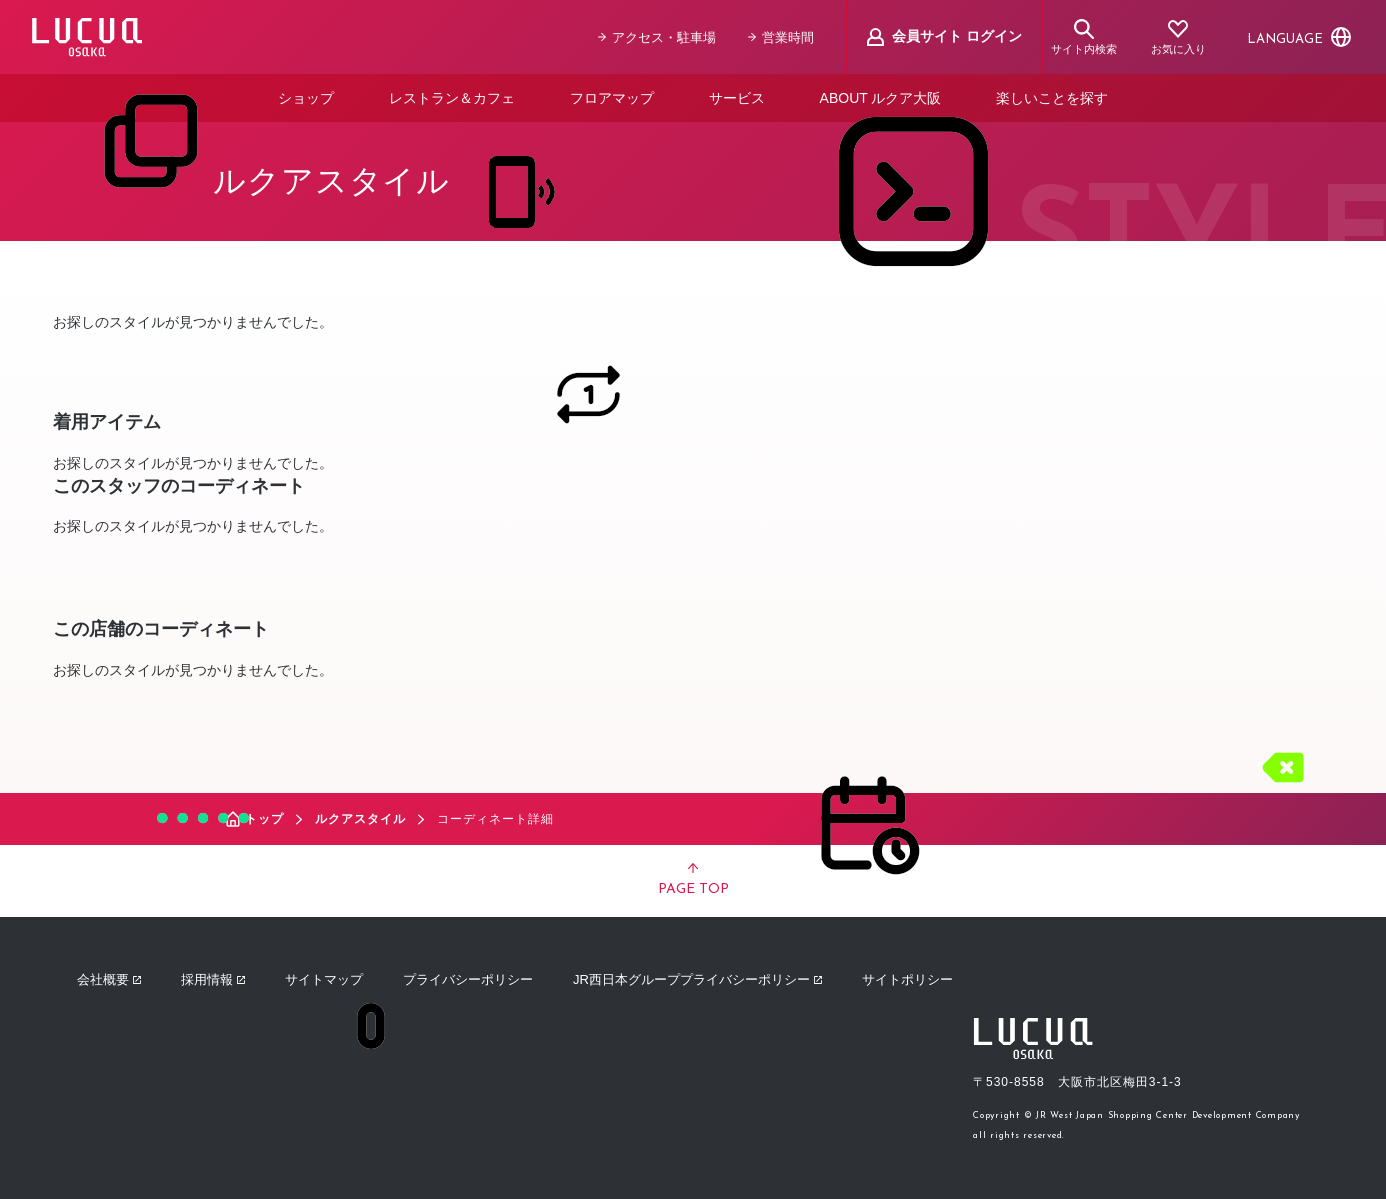 This screenshot has width=1386, height=1199. Describe the element at coordinates (588, 394) in the screenshot. I see `repeat current track once` at that location.